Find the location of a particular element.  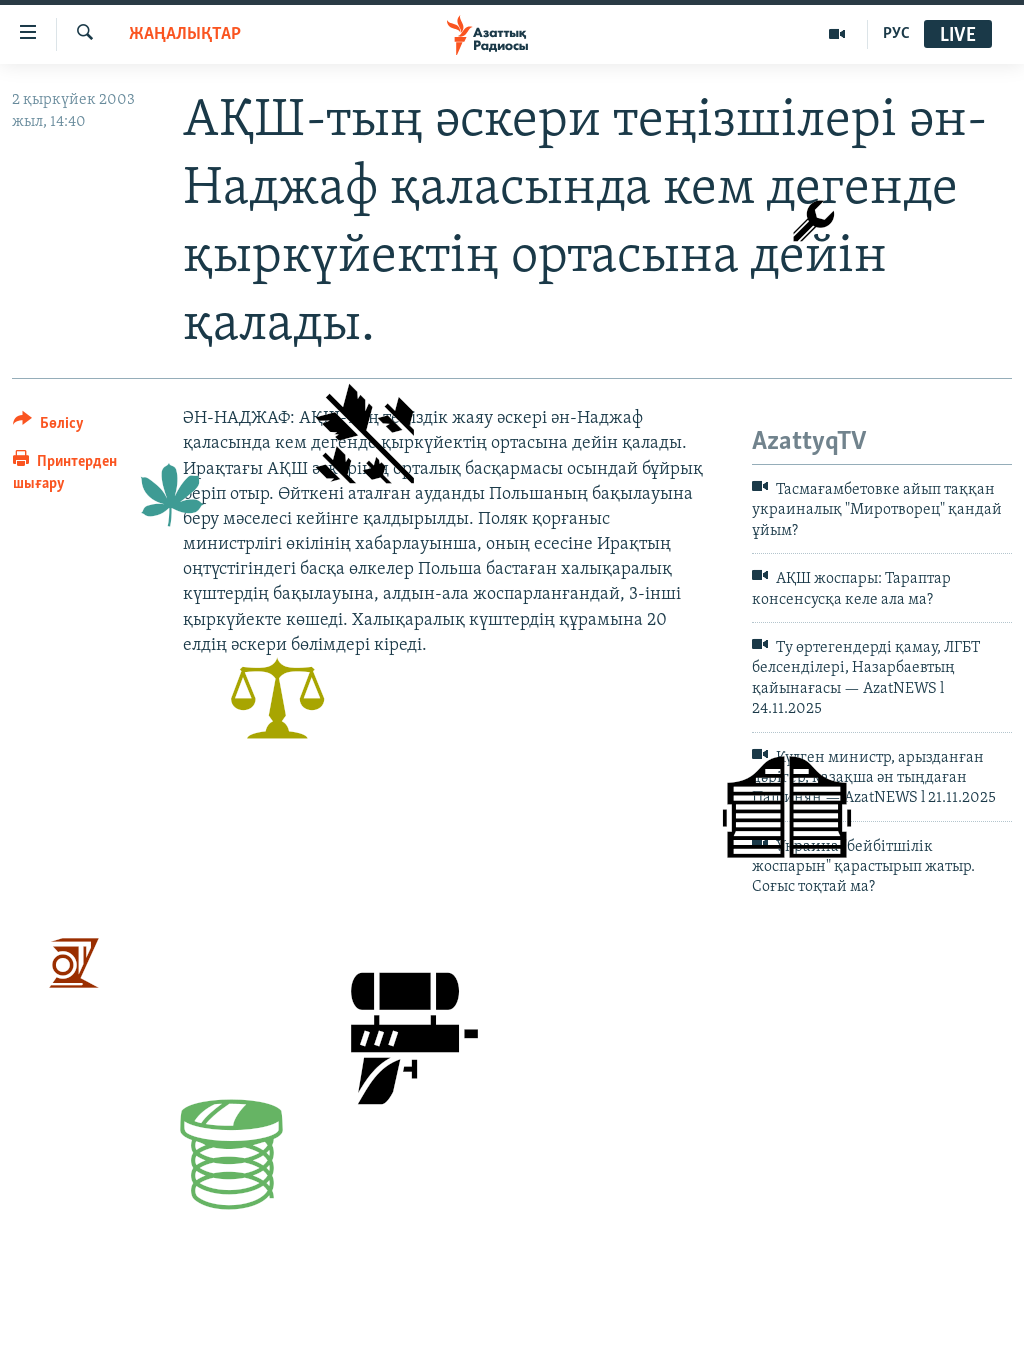

launch multiple projectiles or arrows is located at coordinates (364, 433).